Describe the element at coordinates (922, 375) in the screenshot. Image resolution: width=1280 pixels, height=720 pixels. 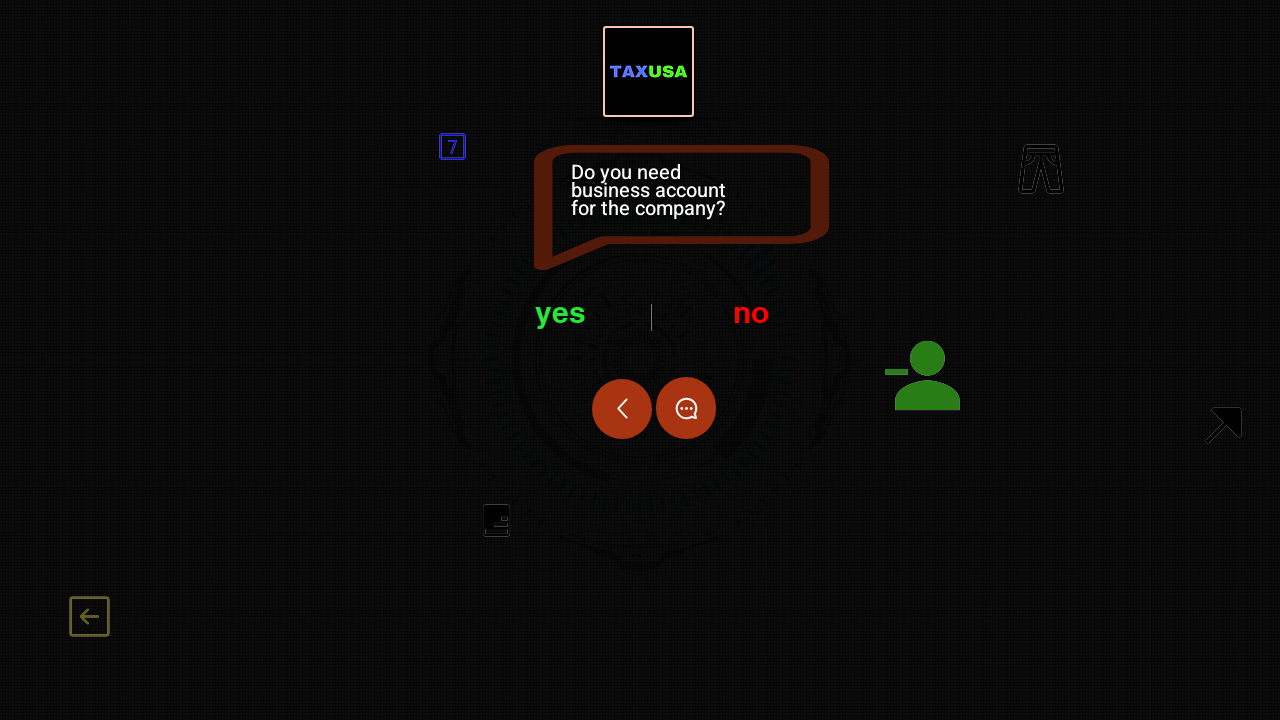
I see `remove a contact or friend` at that location.